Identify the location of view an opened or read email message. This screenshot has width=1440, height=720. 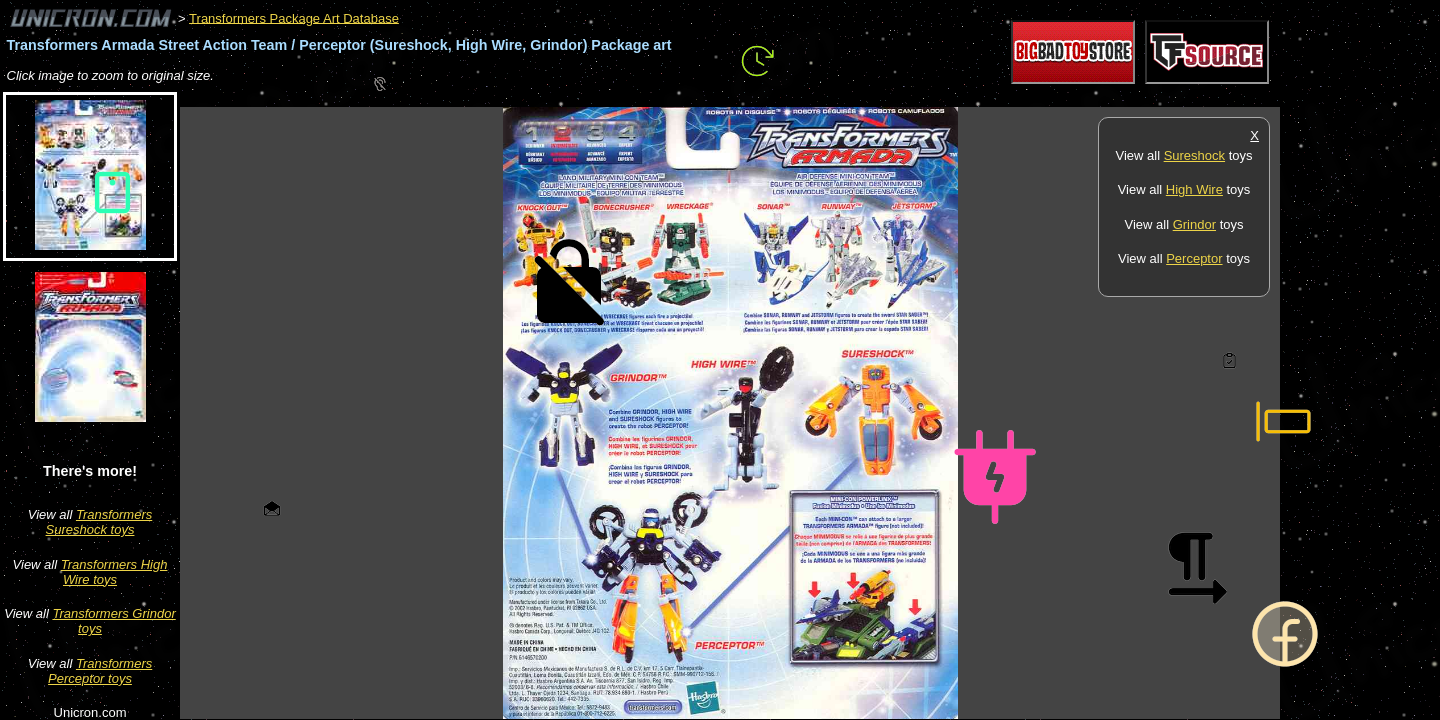
(272, 509).